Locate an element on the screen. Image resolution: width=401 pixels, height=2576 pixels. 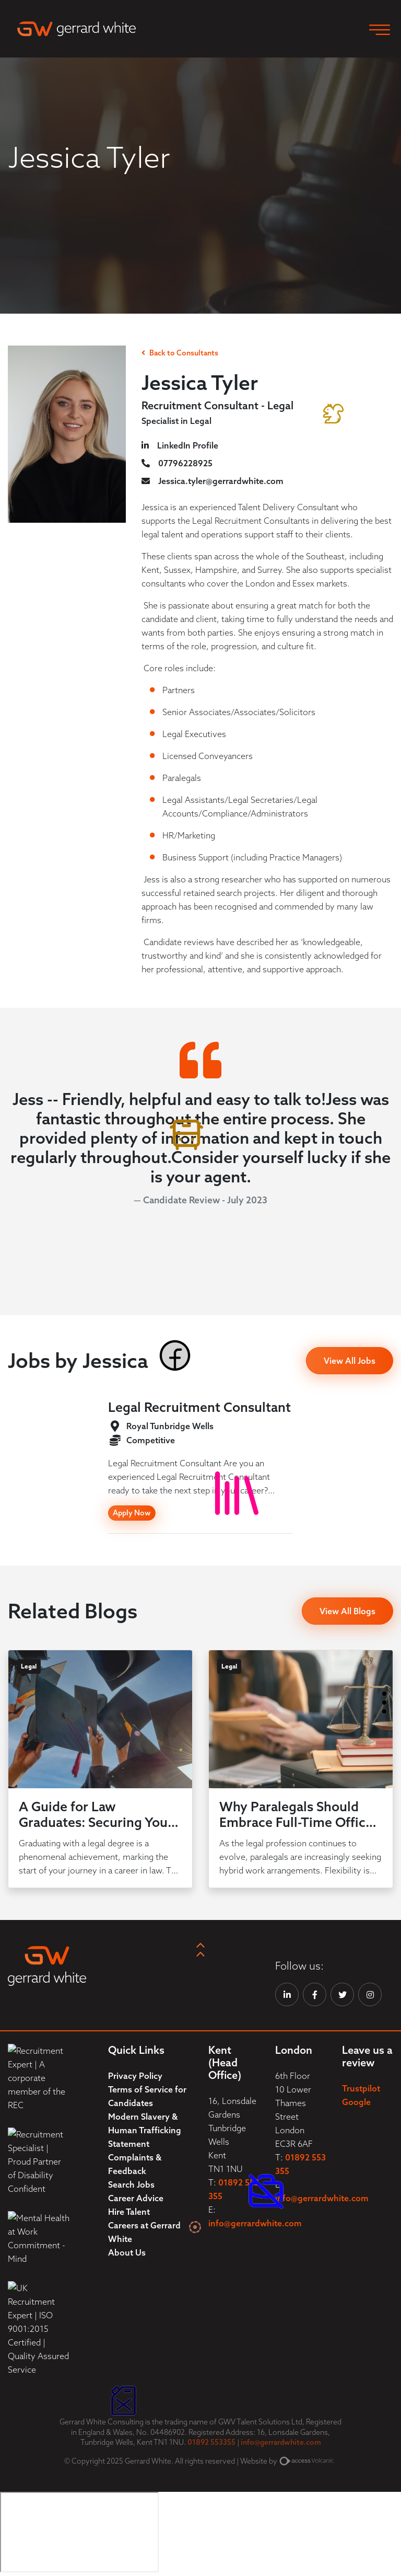
indicates work mode is disabled is located at coordinates (266, 2191).